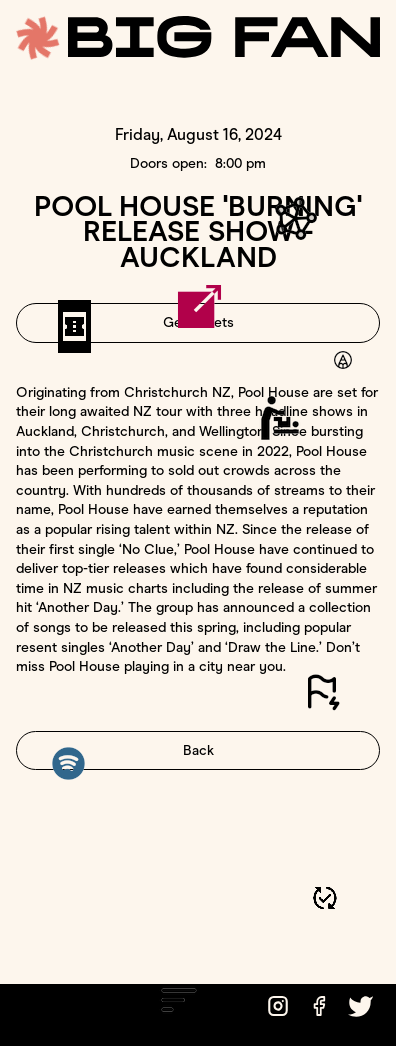 The image size is (396, 1046). What do you see at coordinates (280, 419) in the screenshot?
I see `indicates baby changing station nearby` at bounding box center [280, 419].